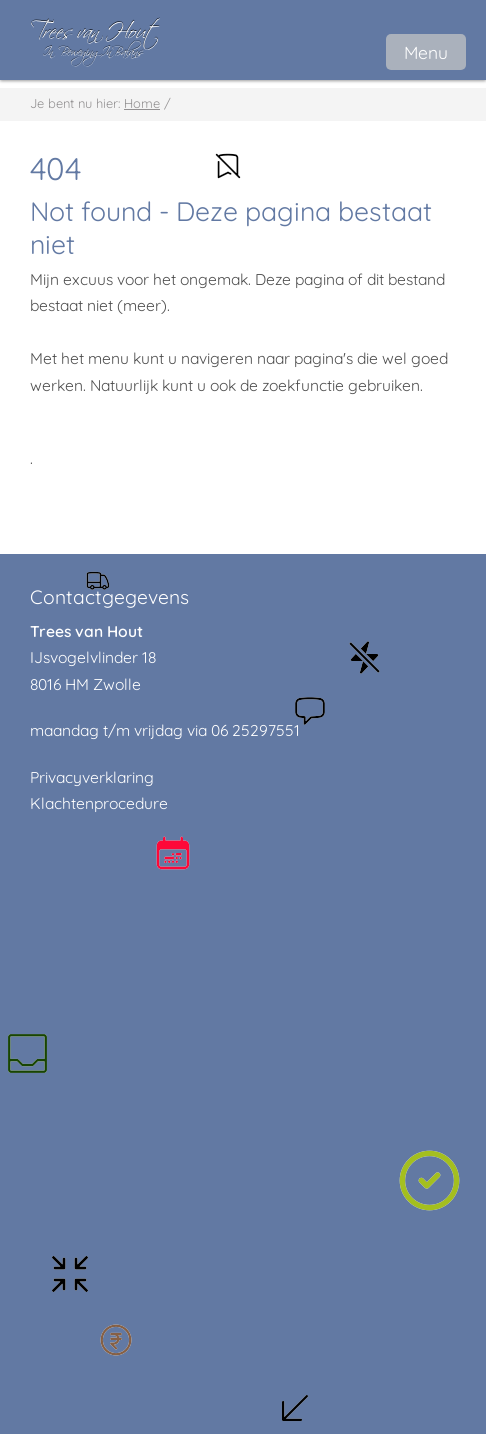 This screenshot has width=486, height=1434. I want to click on access your inbox or message tray, so click(27, 1053).